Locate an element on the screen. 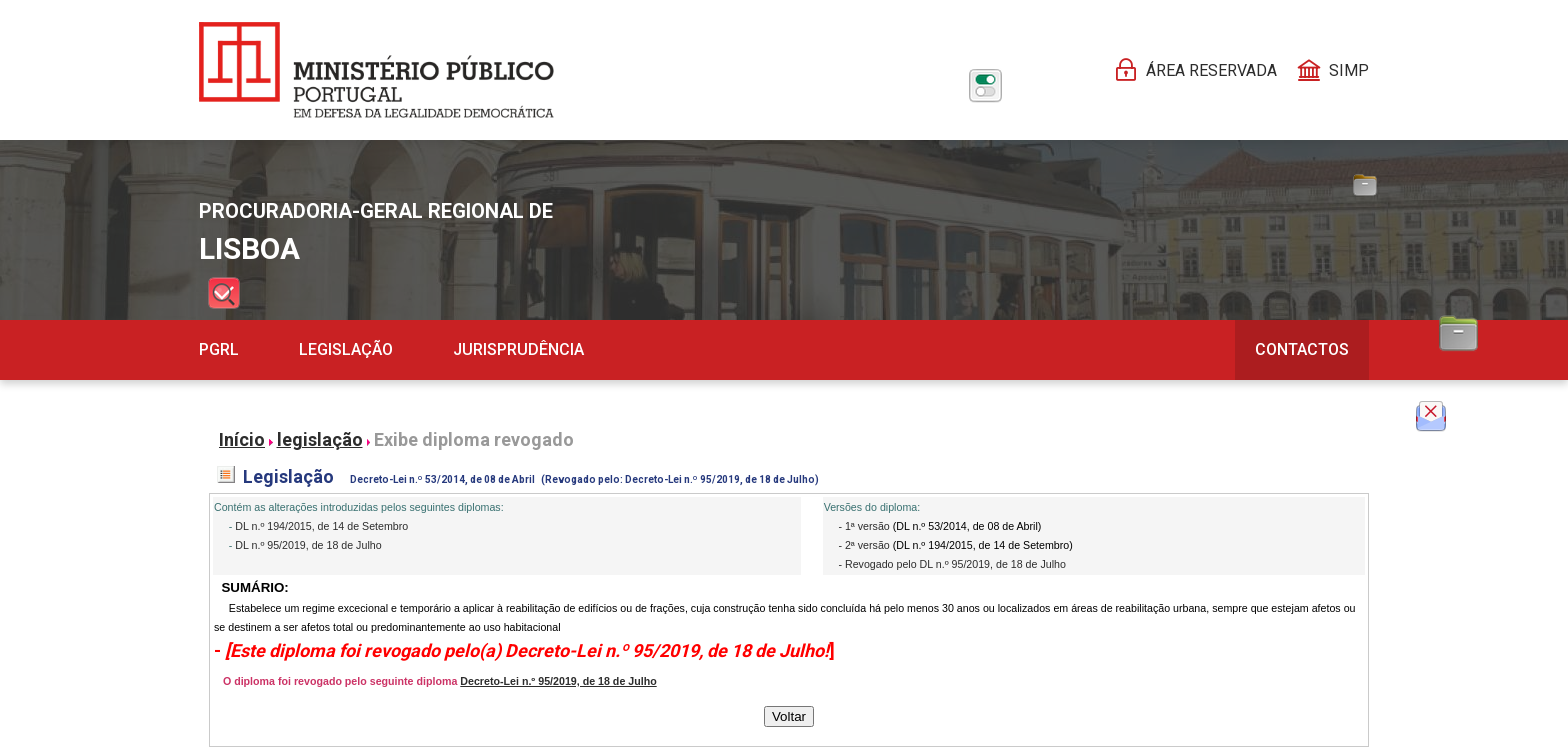 The height and width of the screenshot is (747, 1568). open system configuration tool is located at coordinates (224, 293).